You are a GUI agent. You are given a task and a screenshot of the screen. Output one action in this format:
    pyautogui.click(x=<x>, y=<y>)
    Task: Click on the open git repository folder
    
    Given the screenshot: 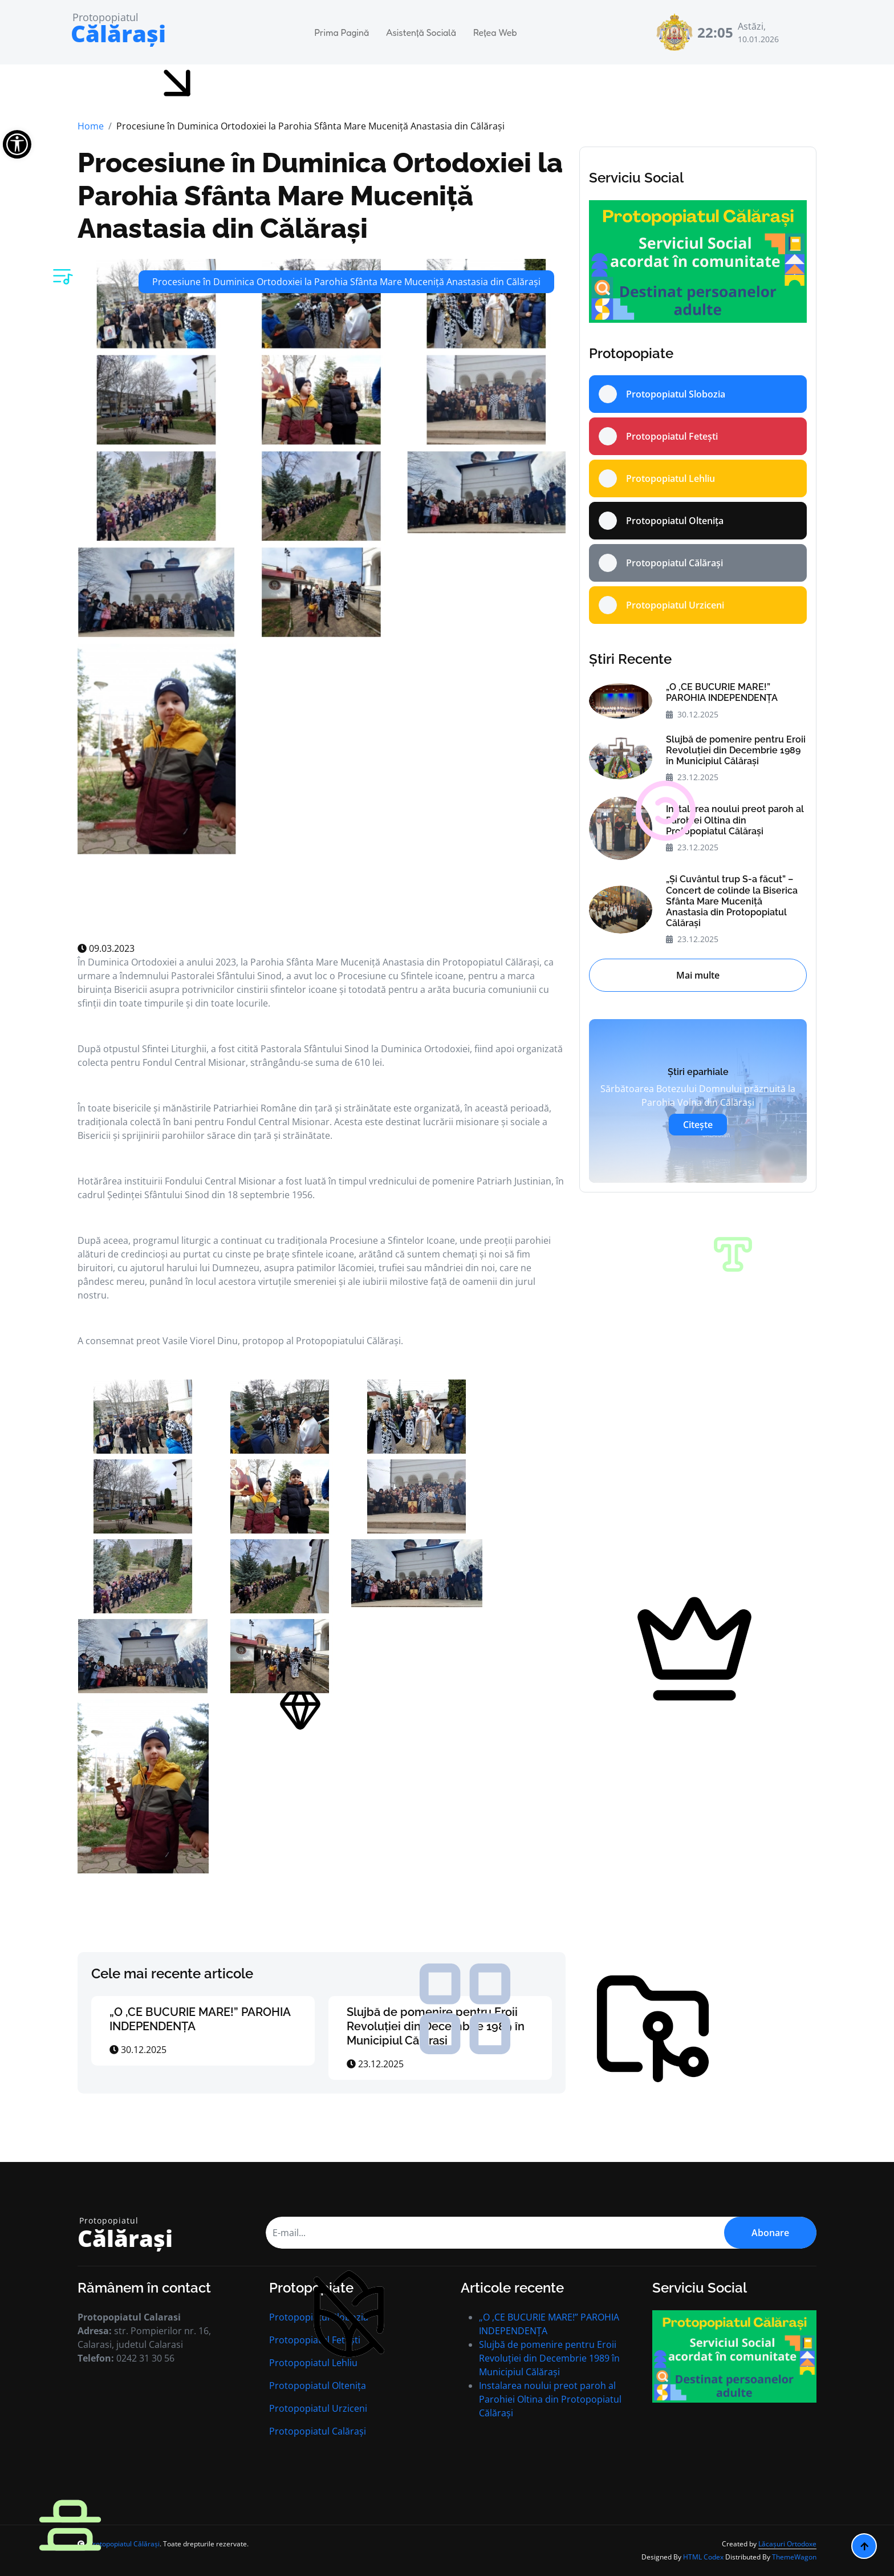 What is the action you would take?
    pyautogui.click(x=653, y=2026)
    